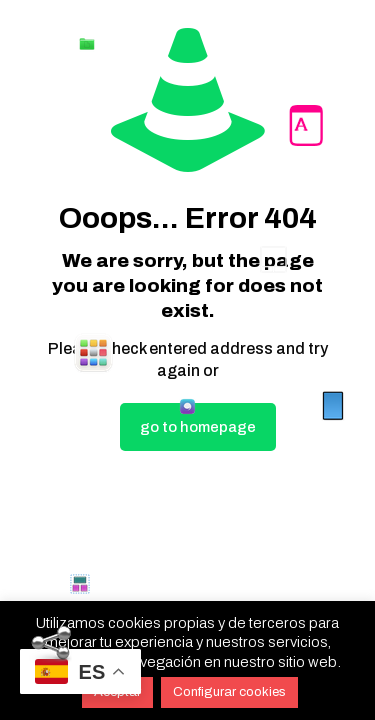 The image size is (375, 720). Describe the element at coordinates (333, 406) in the screenshot. I see `iPad Air device icon` at that location.